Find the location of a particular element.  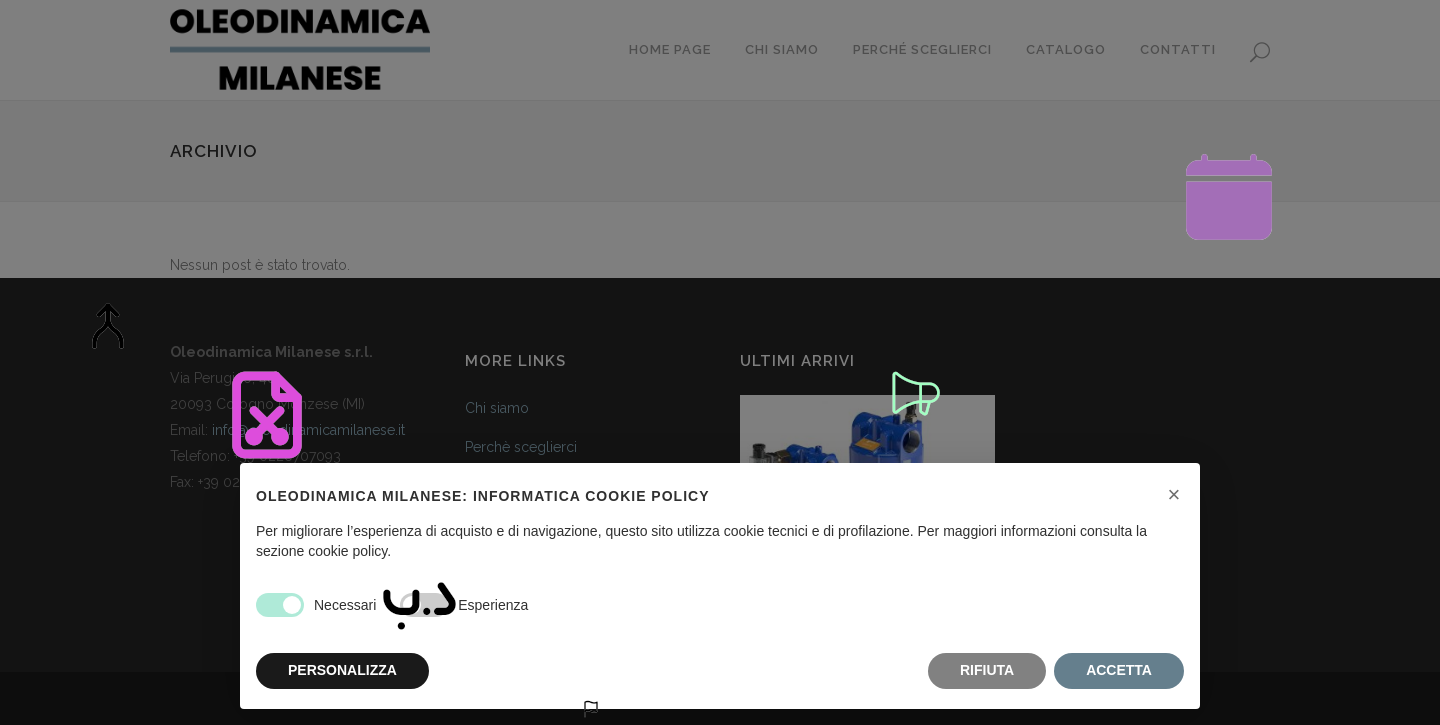

merge branches or paths together is located at coordinates (108, 326).